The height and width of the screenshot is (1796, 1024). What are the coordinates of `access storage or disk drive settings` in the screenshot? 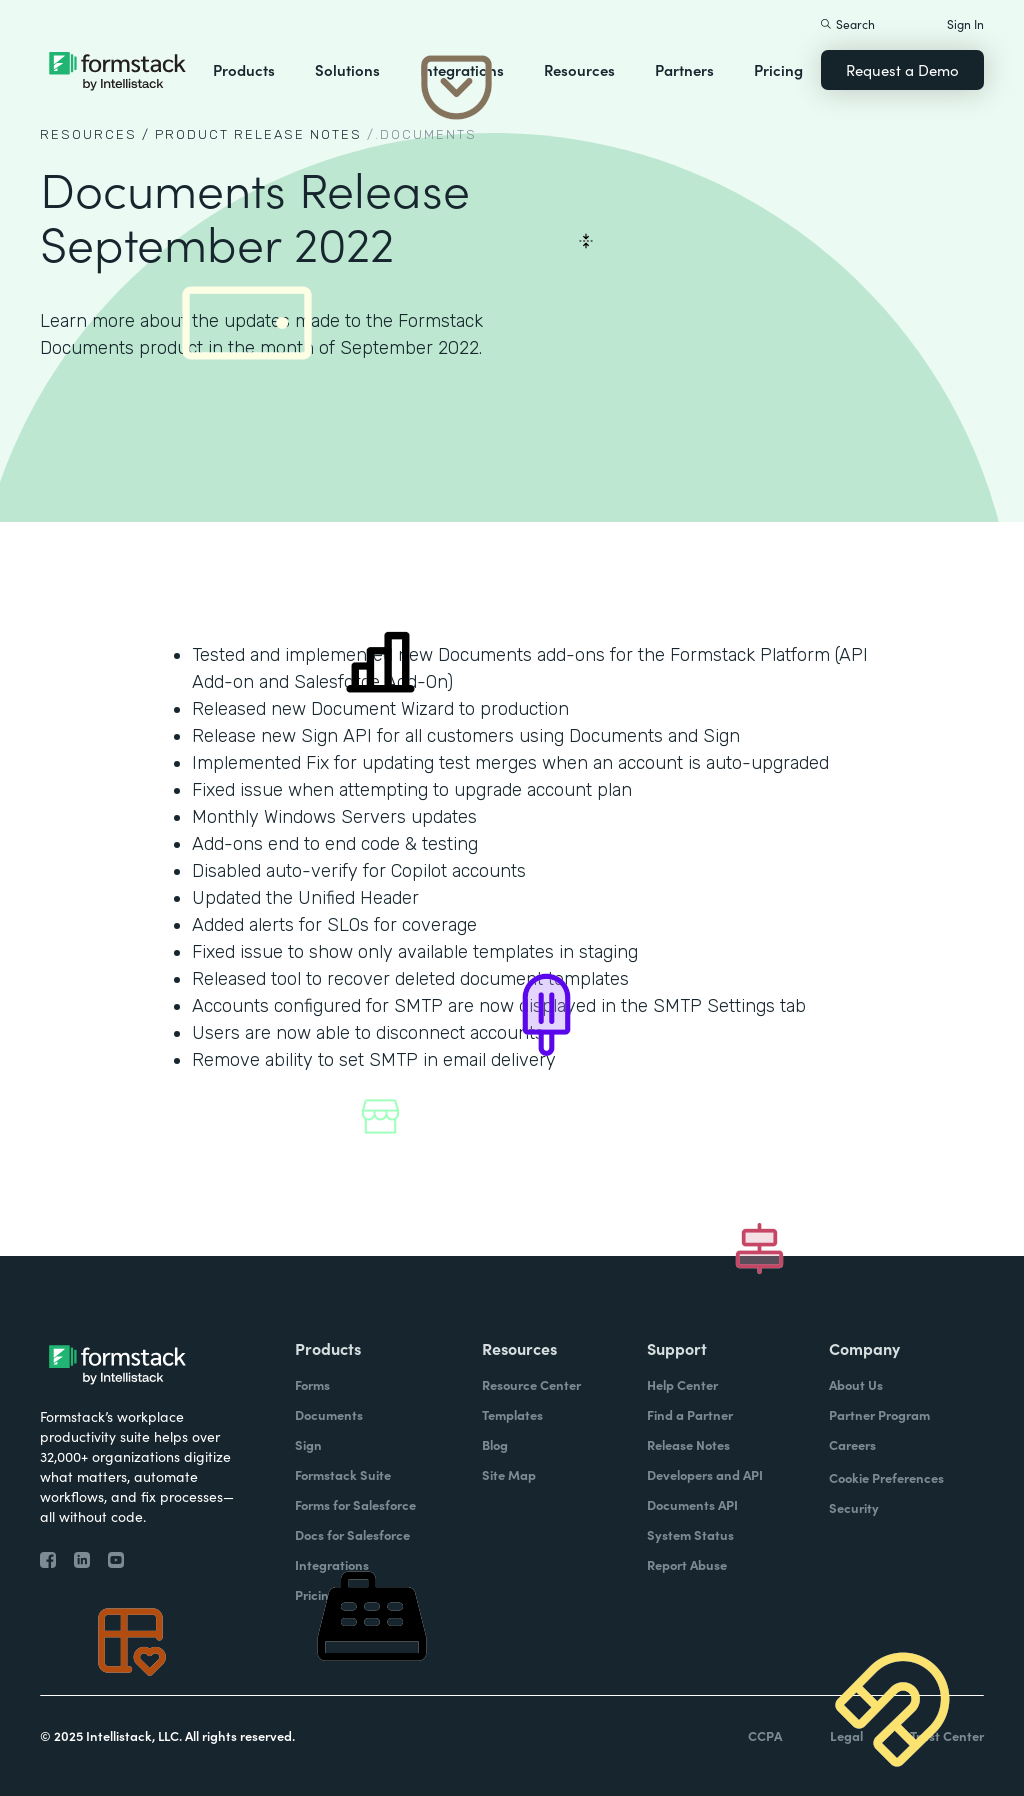 It's located at (247, 323).